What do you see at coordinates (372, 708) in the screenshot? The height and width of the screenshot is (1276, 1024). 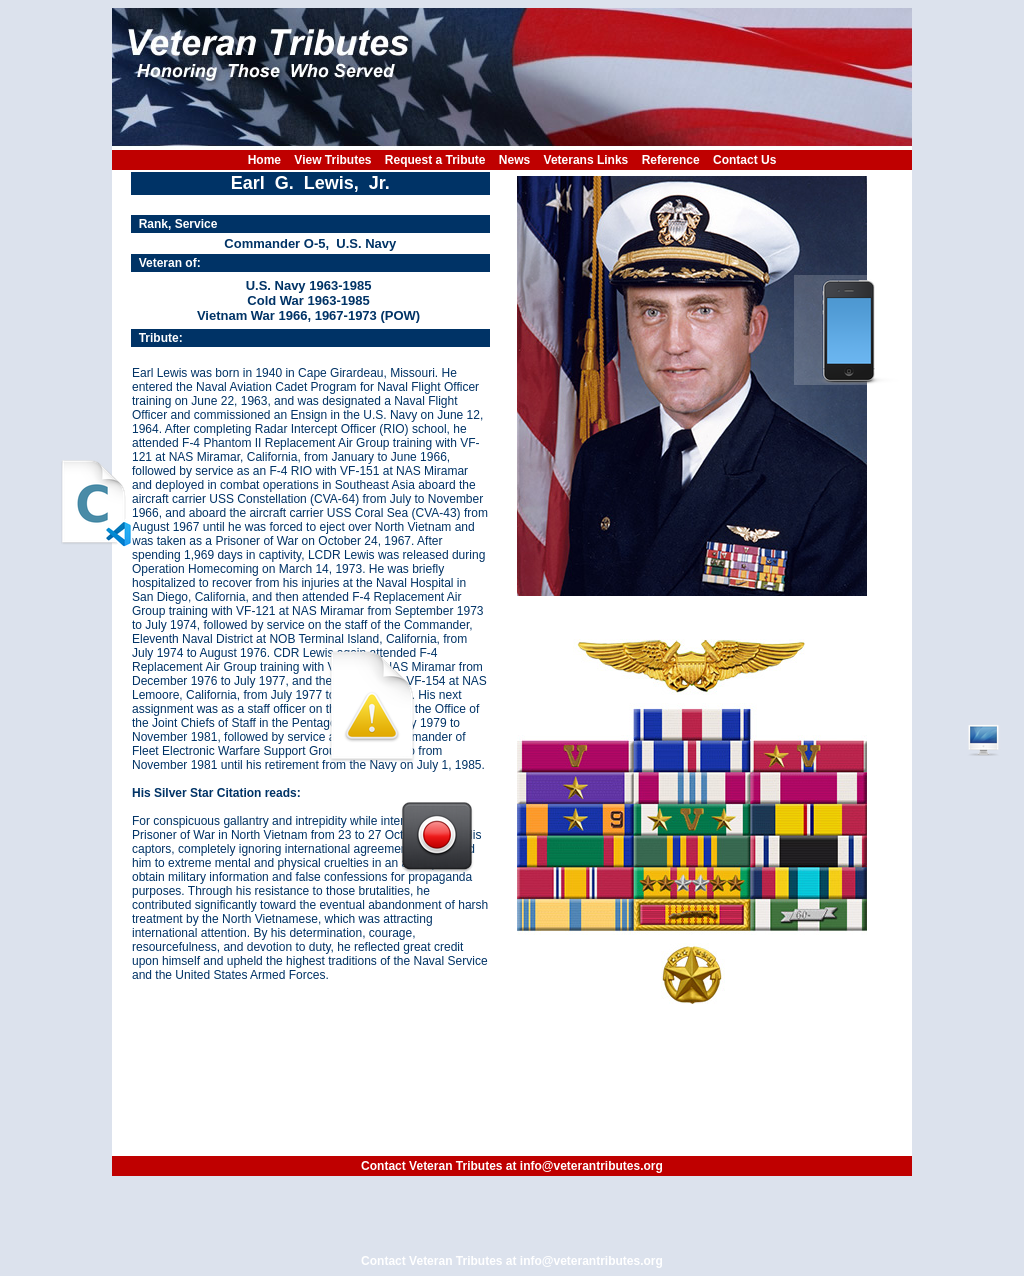 I see `report a problem or issue with a file` at bounding box center [372, 708].